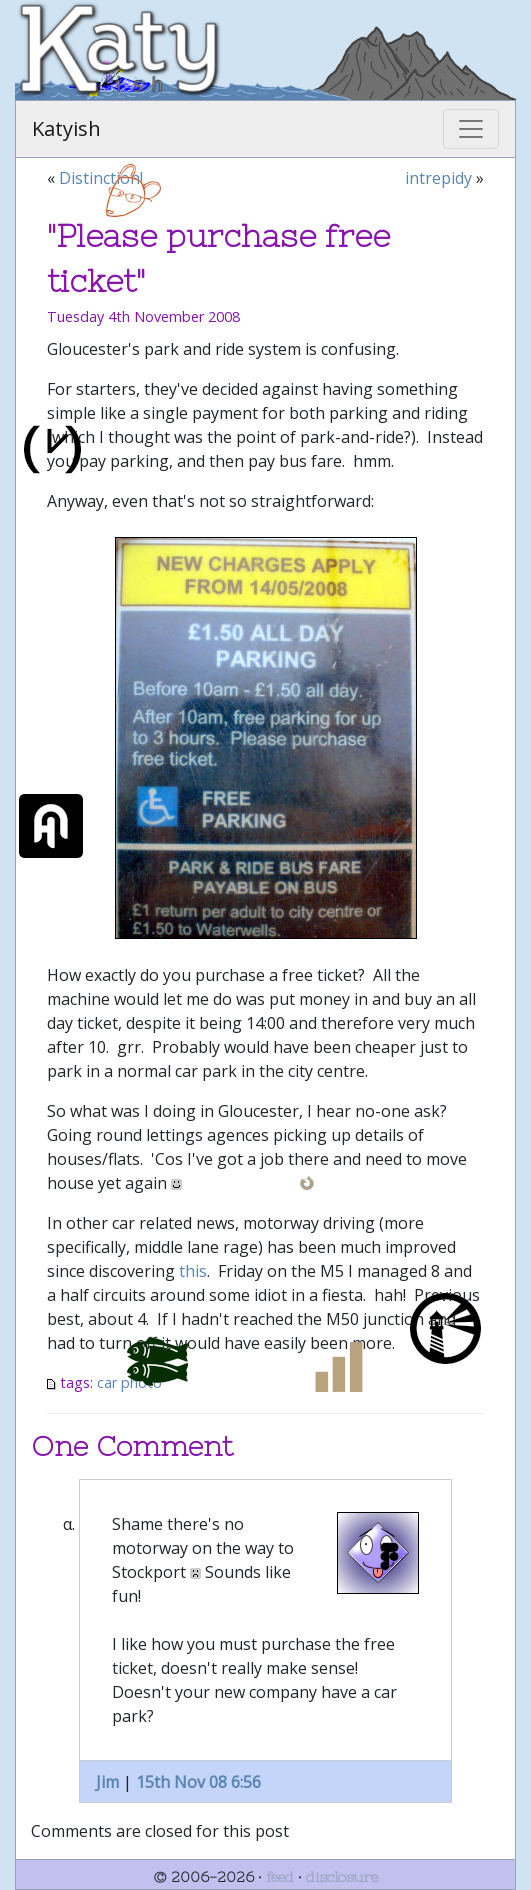  What do you see at coordinates (51, 826) in the screenshot?
I see `open the Haystack app` at bounding box center [51, 826].